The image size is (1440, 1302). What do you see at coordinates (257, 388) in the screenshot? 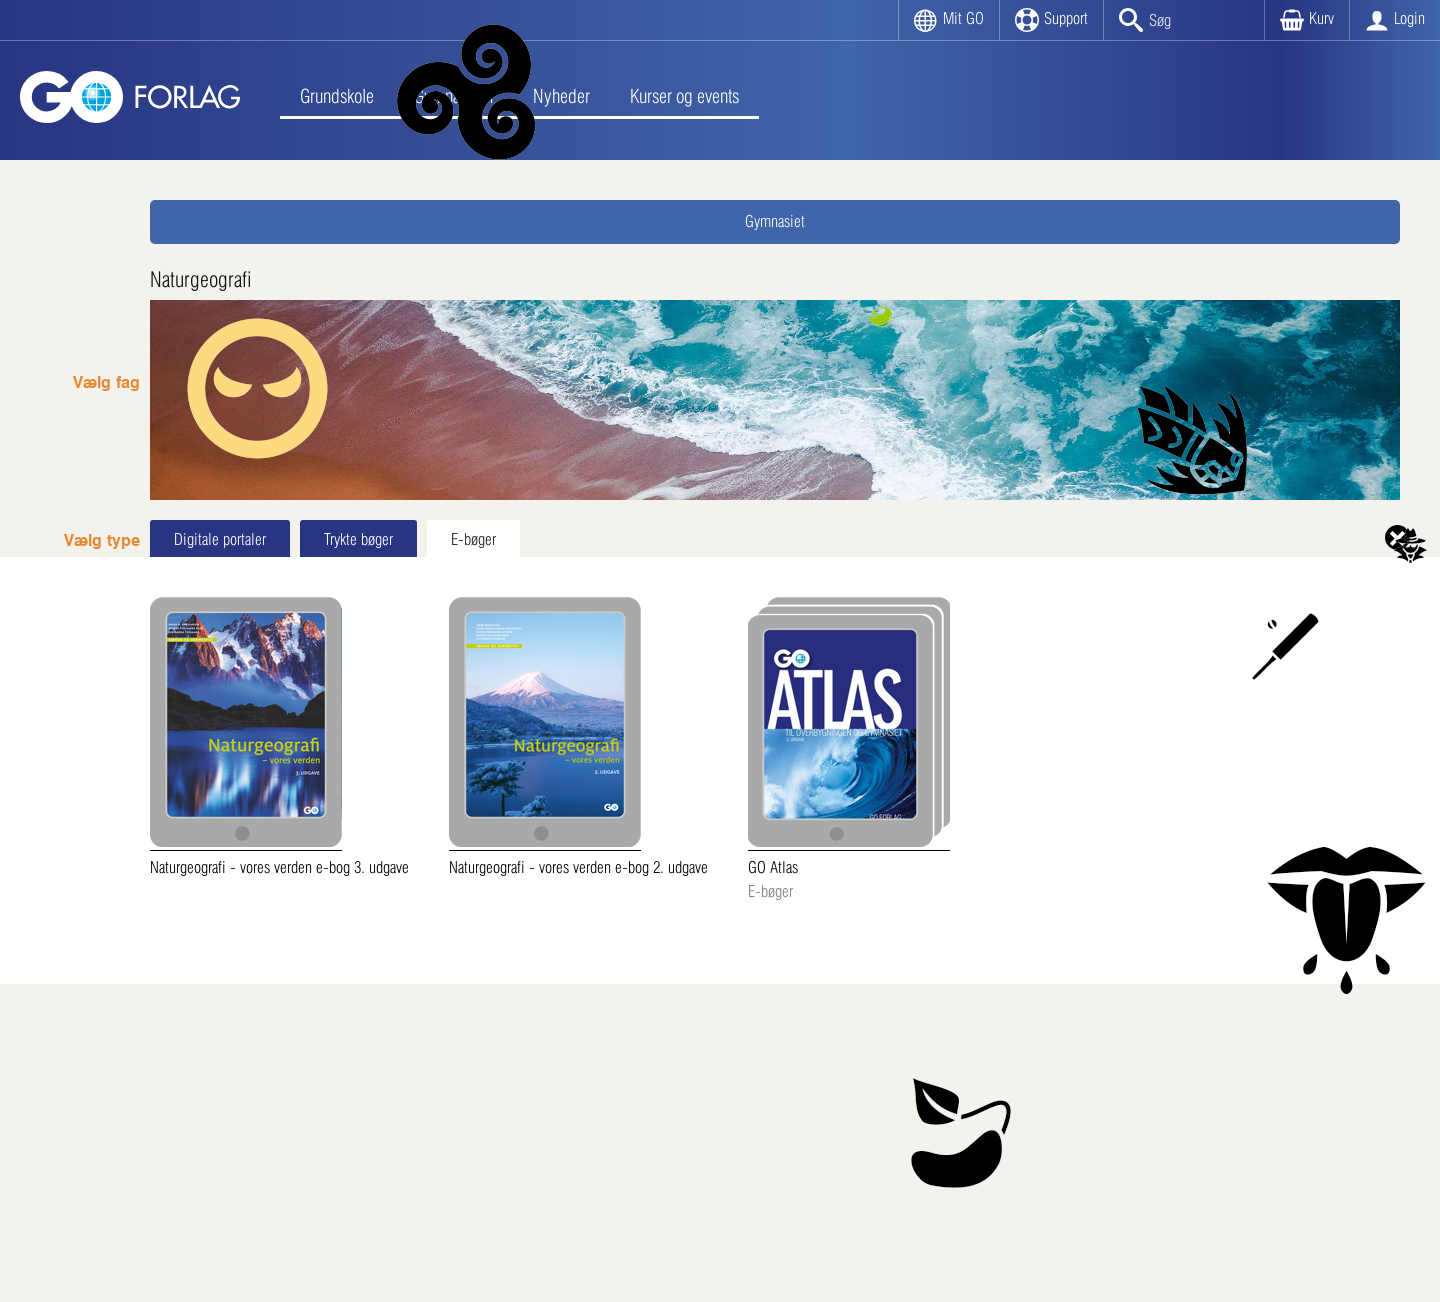
I see `indicates overkill or excessive damage in gameplay` at bounding box center [257, 388].